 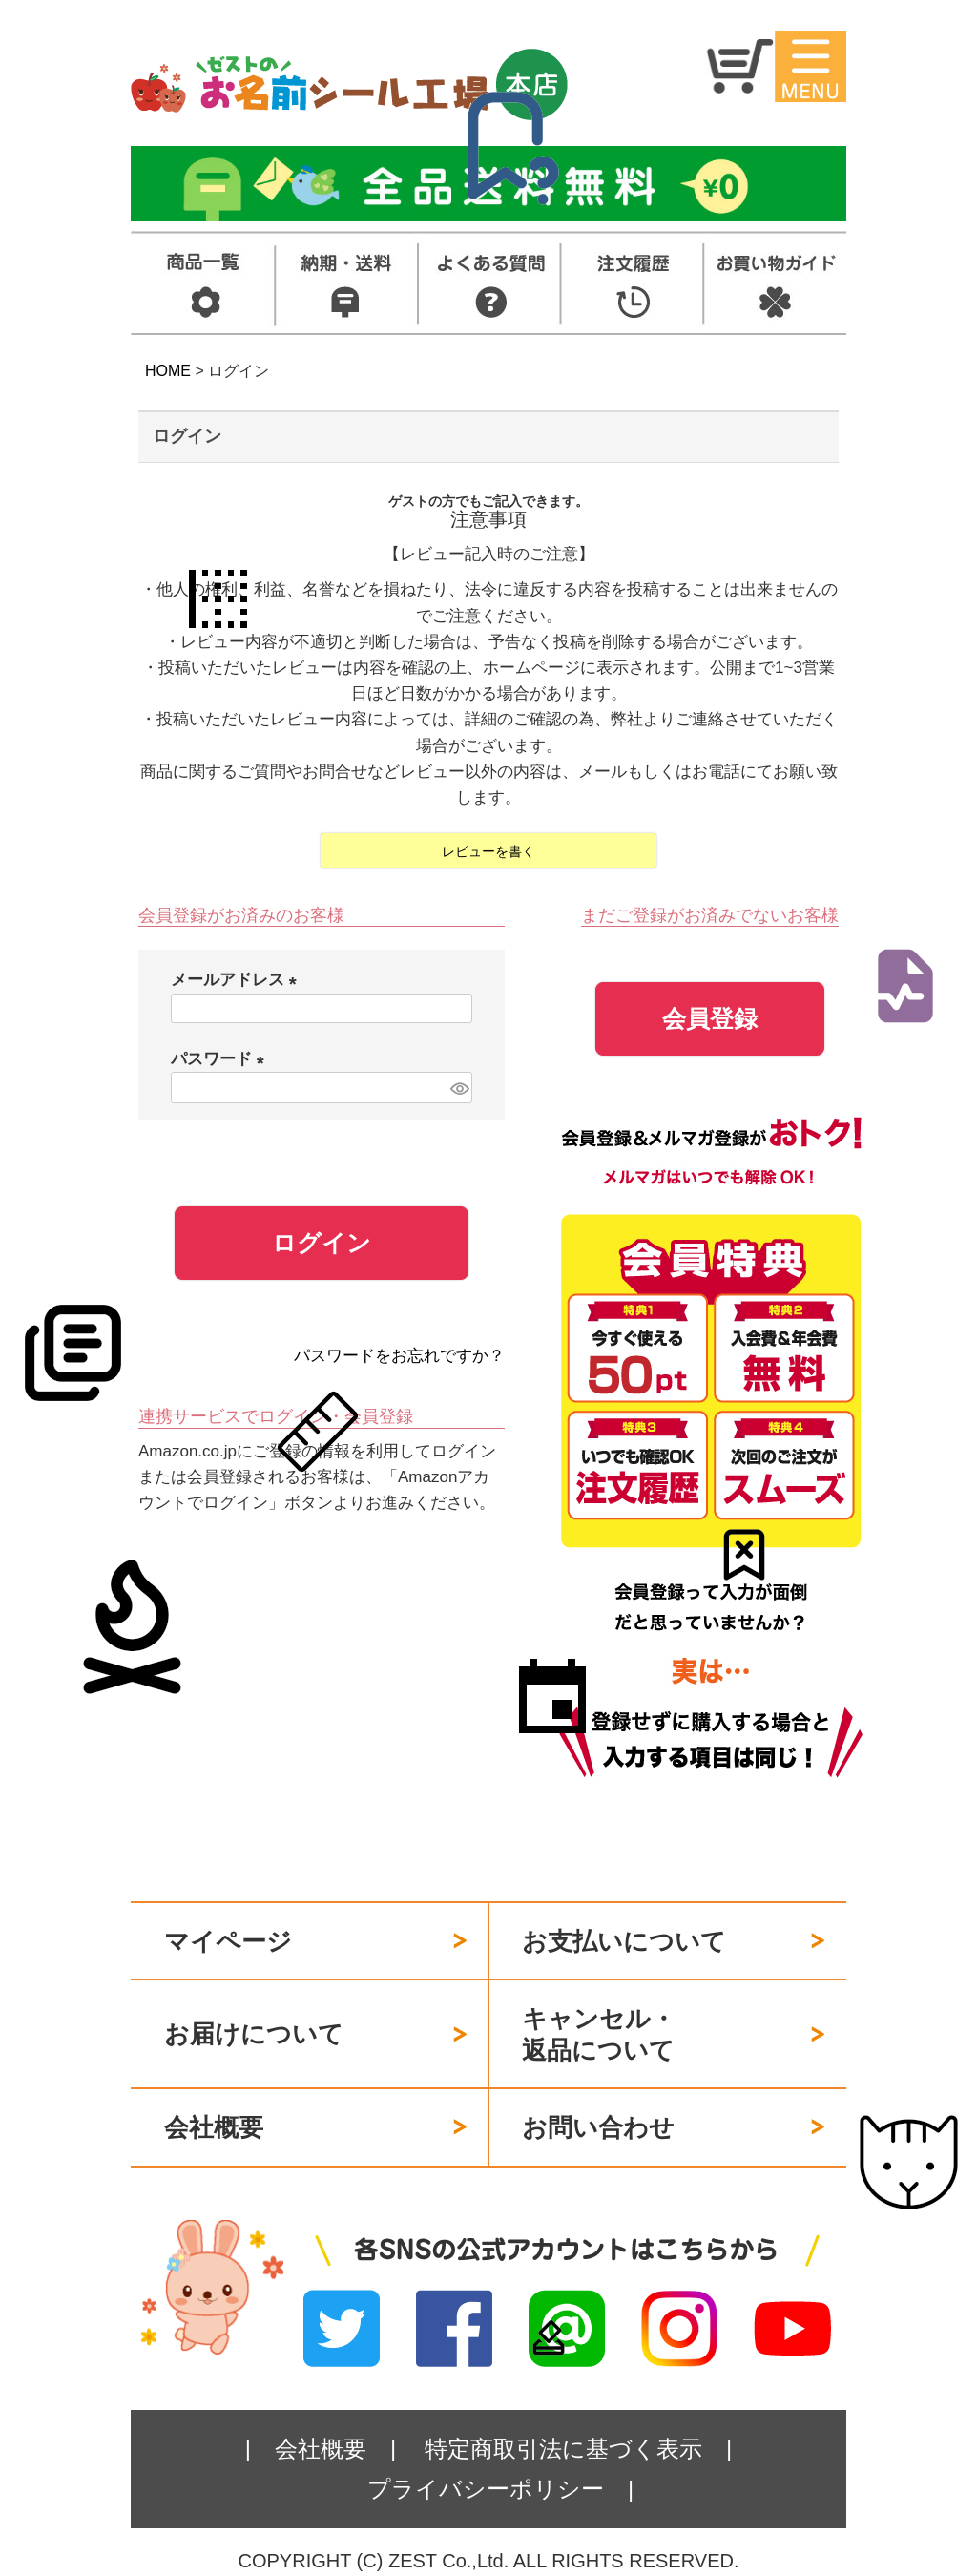 What do you see at coordinates (218, 598) in the screenshot?
I see `apply border to left edge of cell or element` at bounding box center [218, 598].